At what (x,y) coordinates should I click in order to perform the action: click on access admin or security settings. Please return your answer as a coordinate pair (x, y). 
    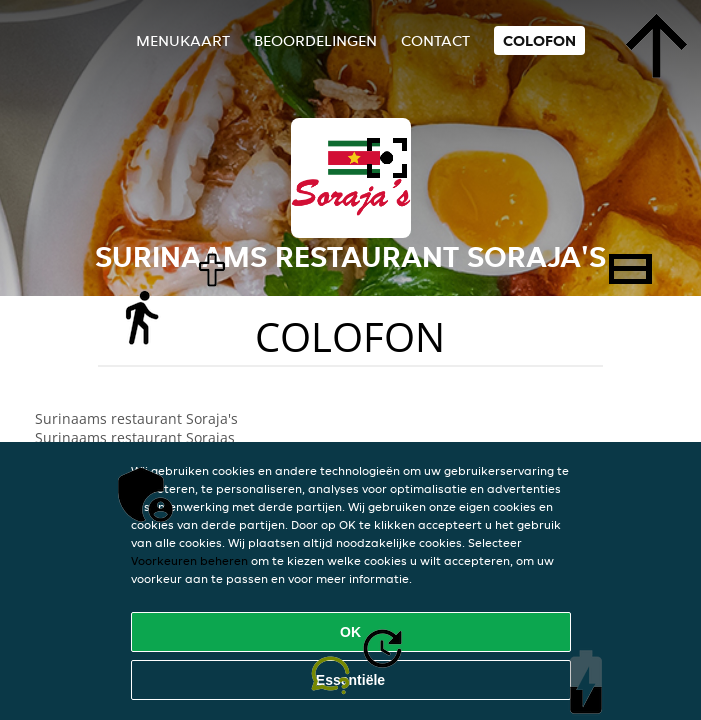
    Looking at the image, I should click on (145, 494).